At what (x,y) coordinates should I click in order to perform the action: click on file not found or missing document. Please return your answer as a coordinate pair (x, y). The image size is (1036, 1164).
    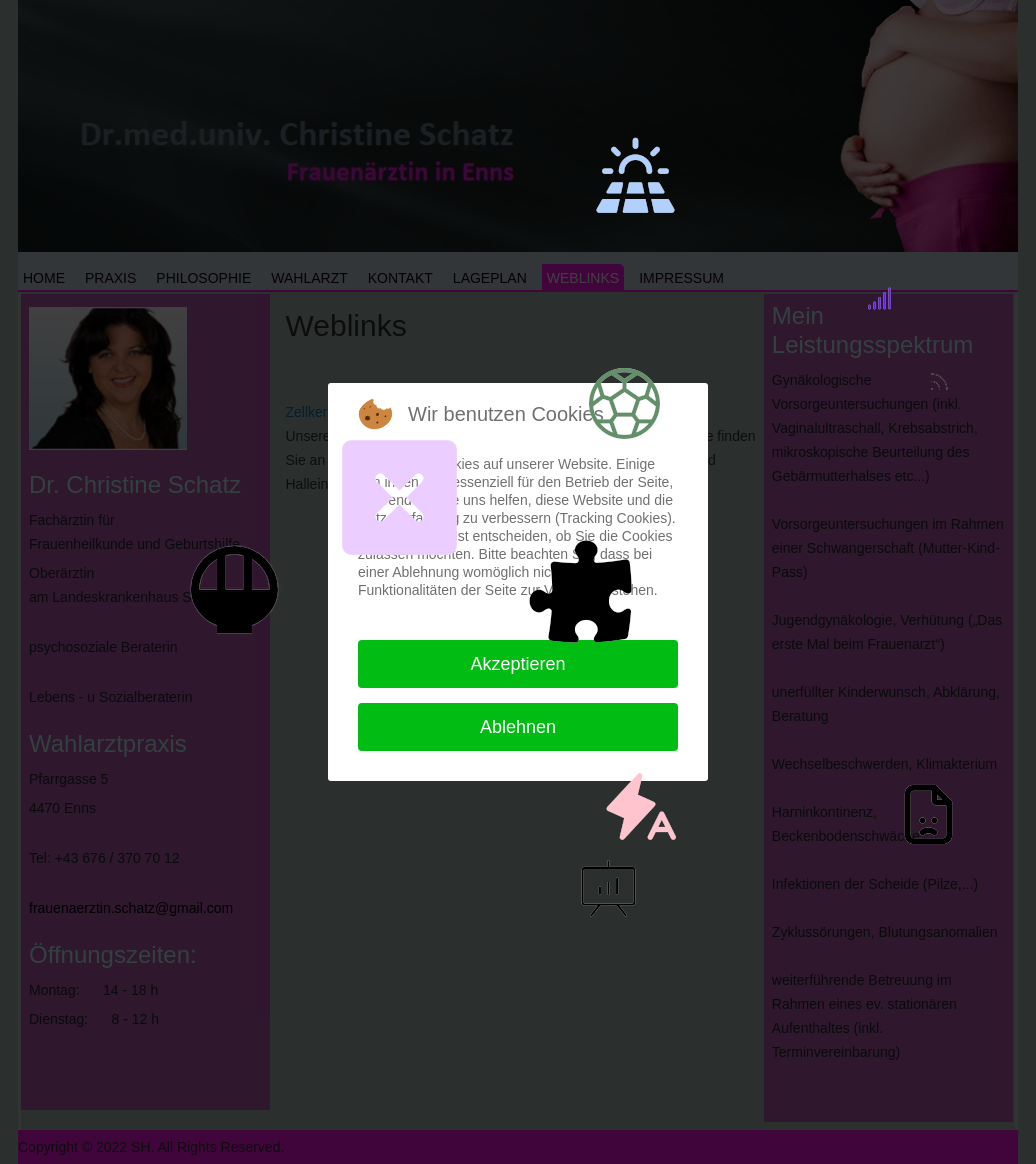
    Looking at the image, I should click on (928, 814).